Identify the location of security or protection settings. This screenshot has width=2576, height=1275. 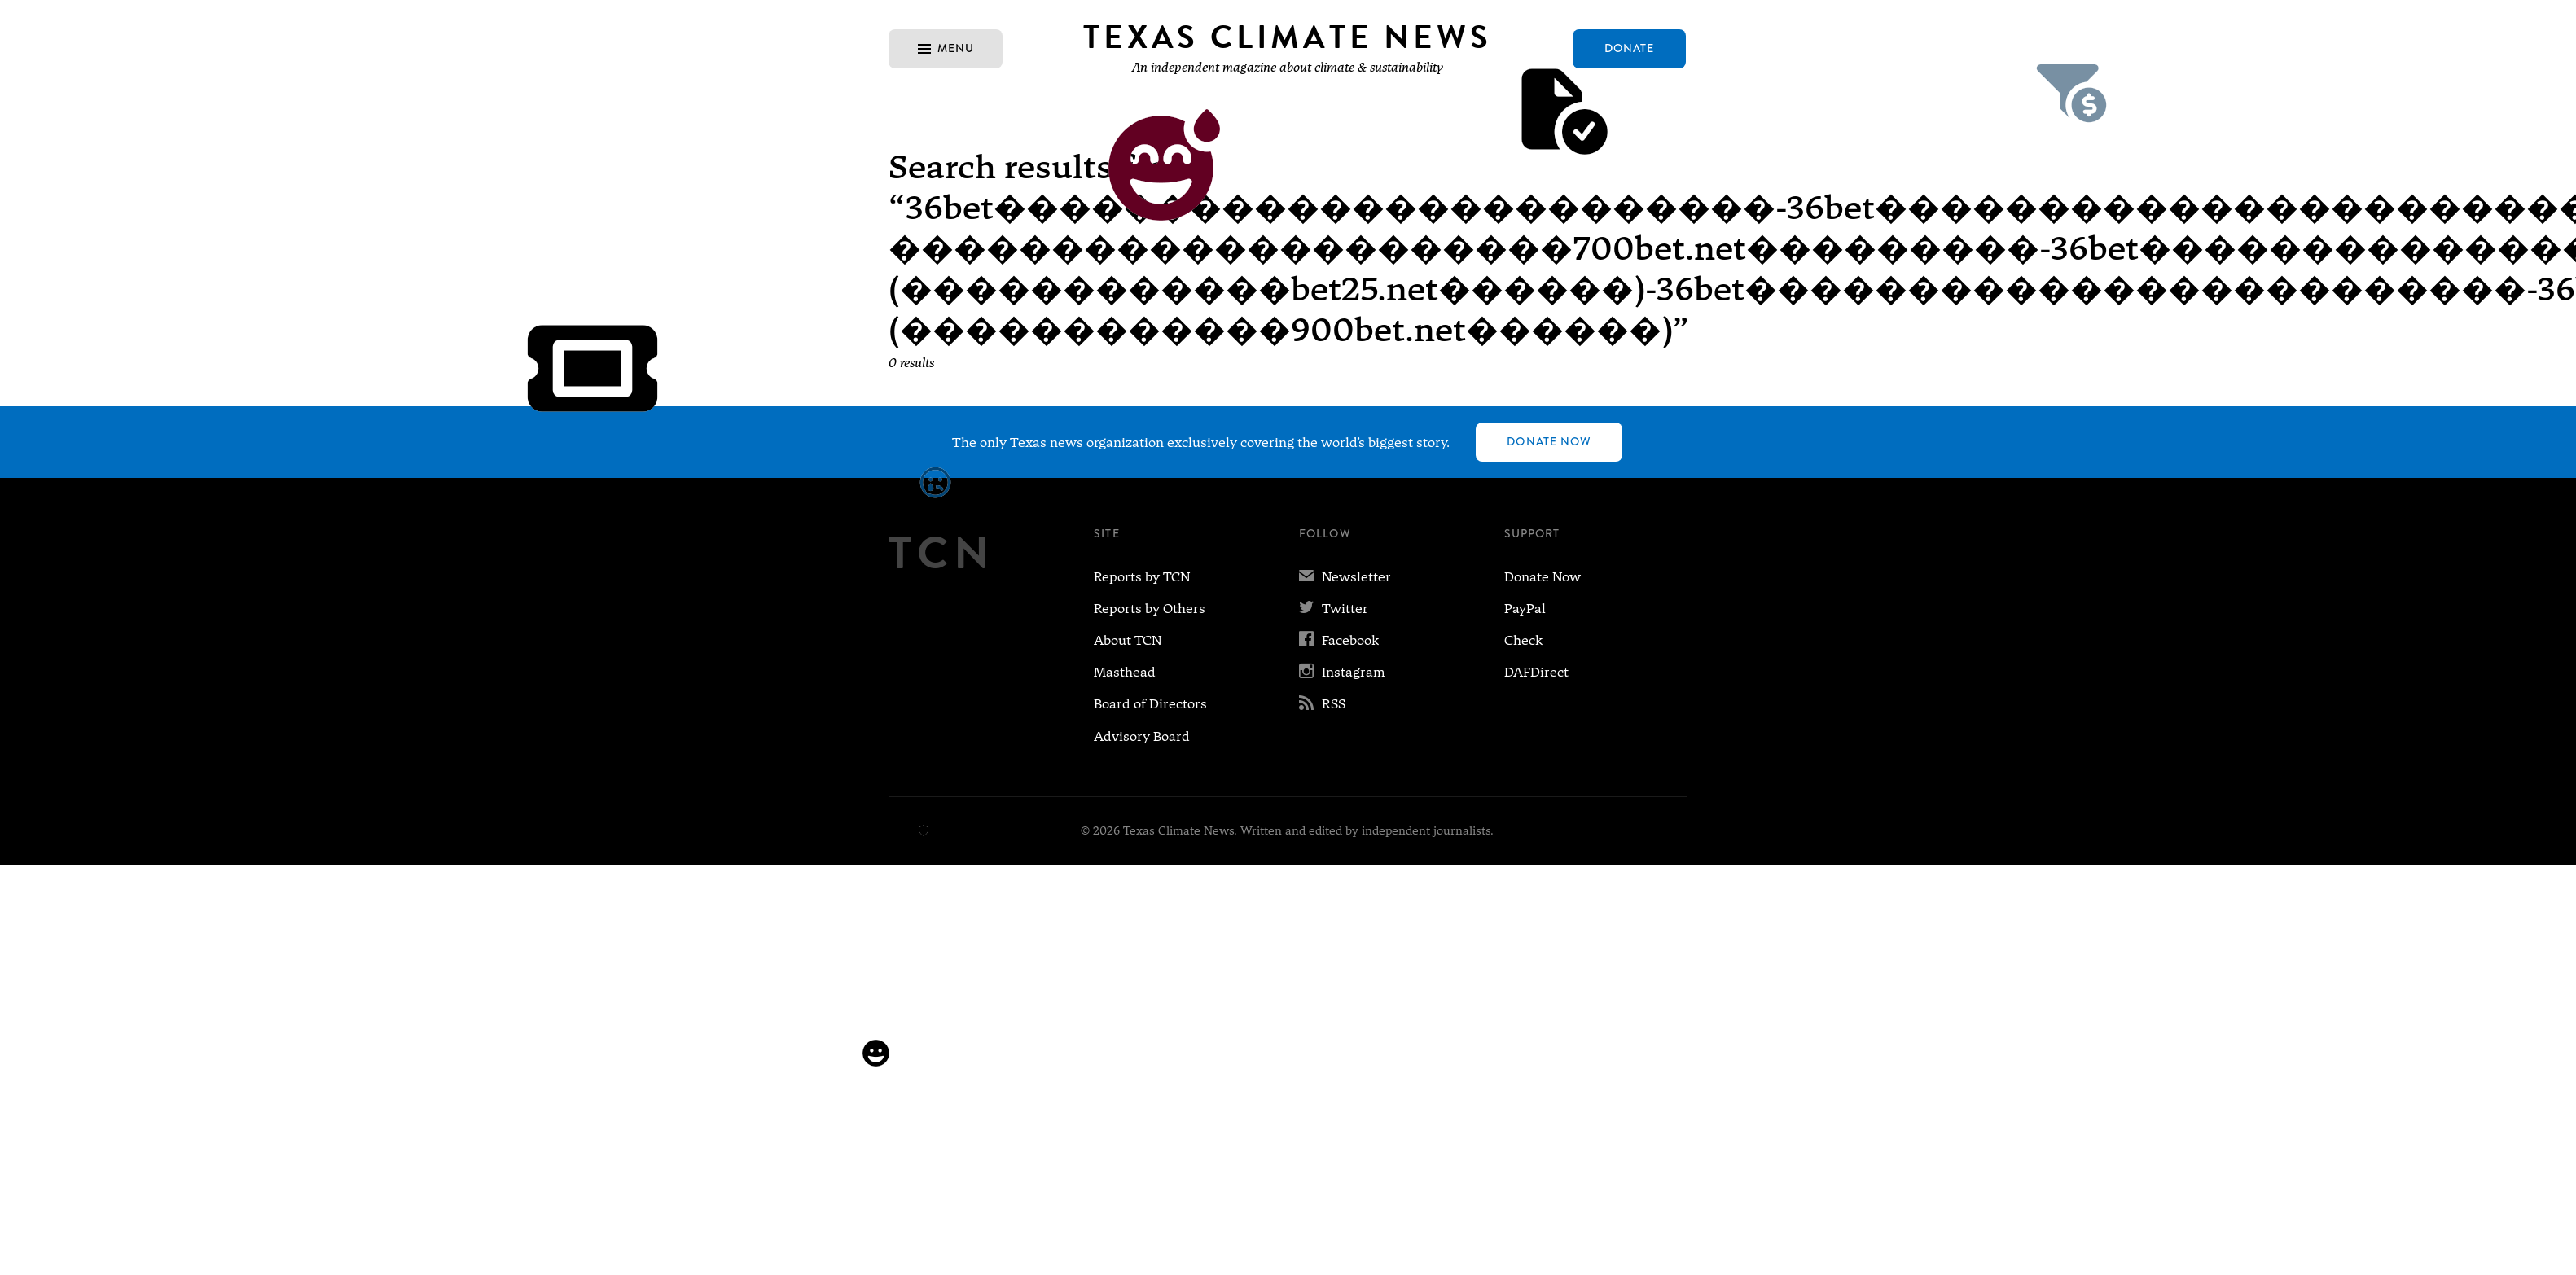
(924, 830).